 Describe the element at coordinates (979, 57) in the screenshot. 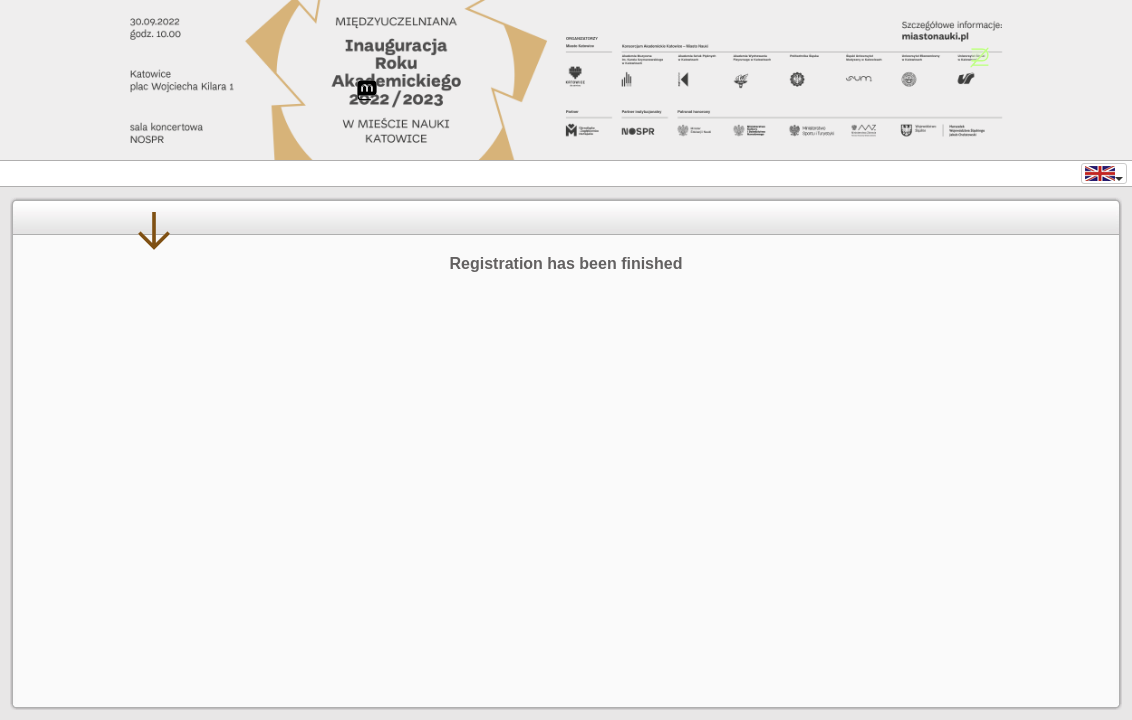

I see `indicates set is not a superset of another in mathematical notation` at that location.